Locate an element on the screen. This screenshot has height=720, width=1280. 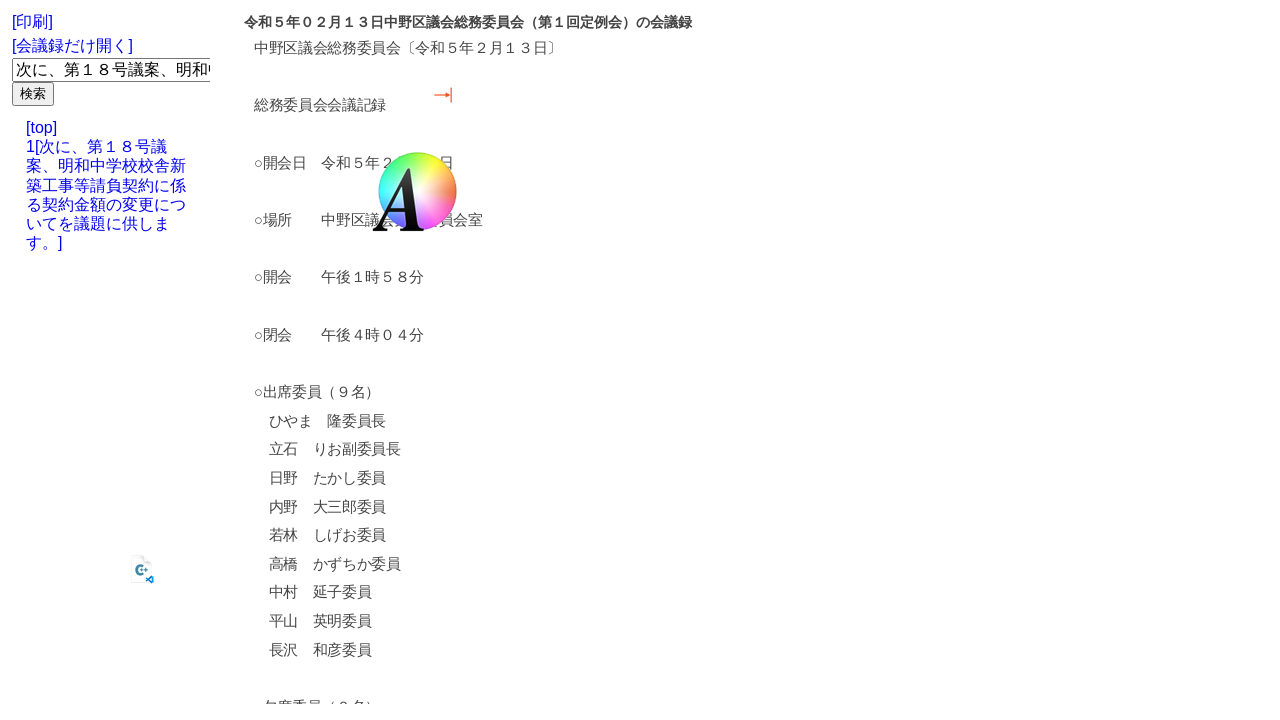
customize font and color settings is located at coordinates (414, 185).